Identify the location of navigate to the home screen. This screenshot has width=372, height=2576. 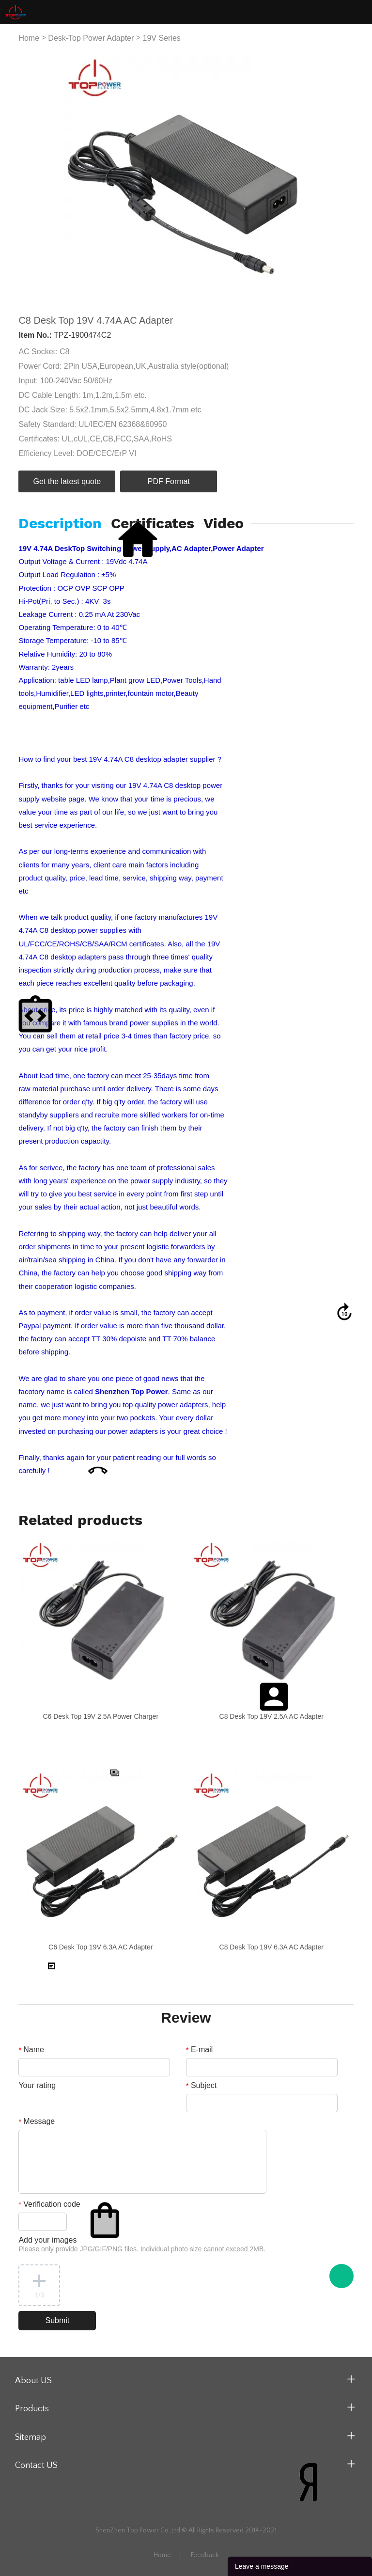
(138, 540).